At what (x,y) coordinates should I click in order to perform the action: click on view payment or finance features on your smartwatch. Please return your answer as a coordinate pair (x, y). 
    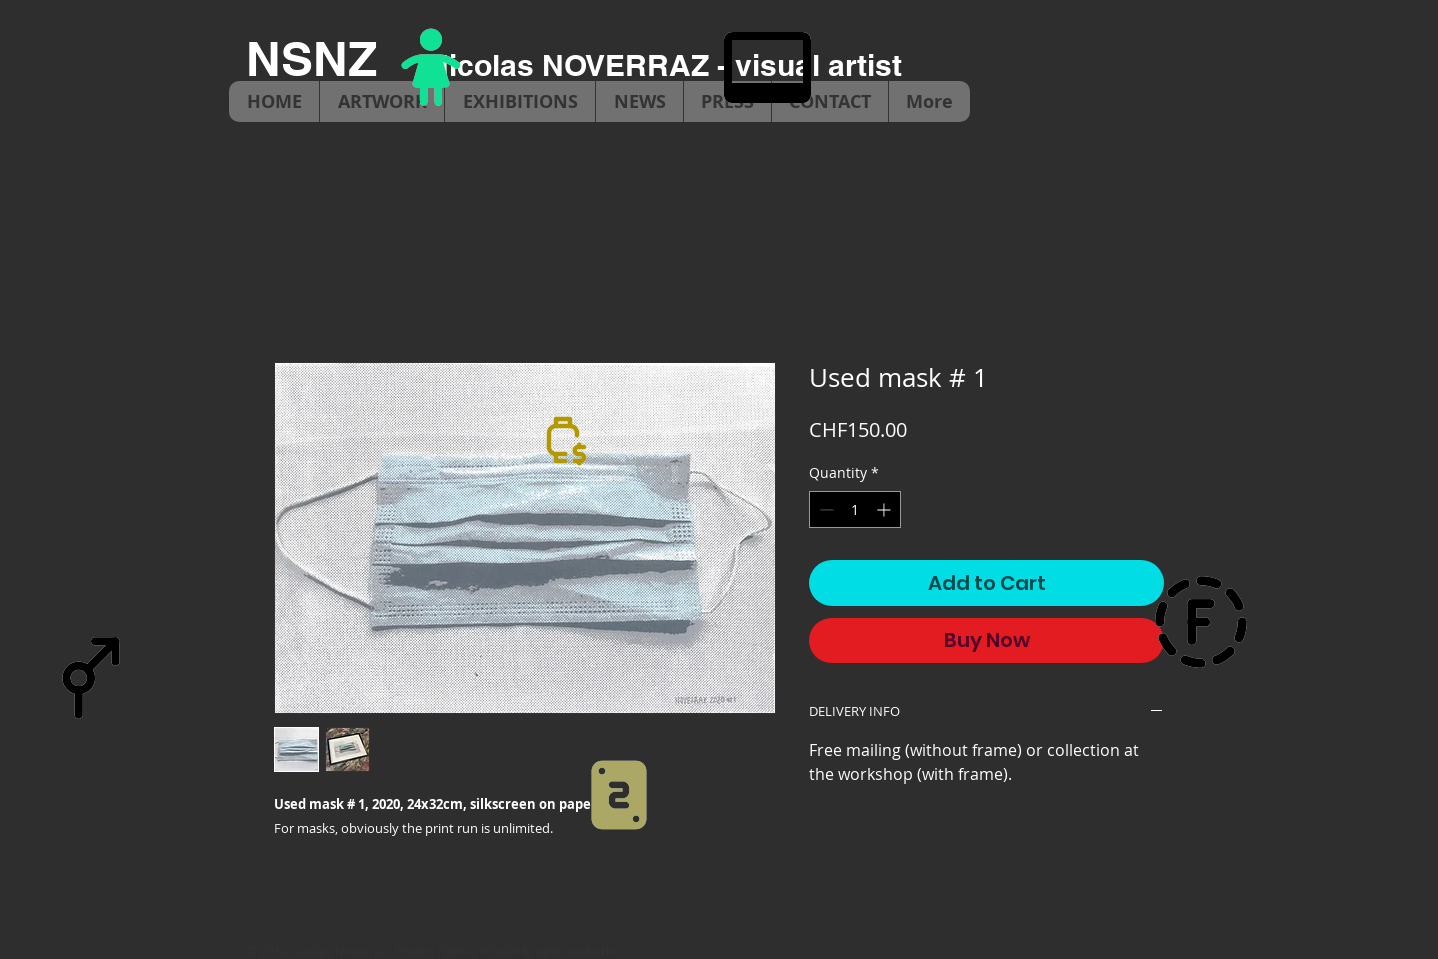
    Looking at the image, I should click on (563, 440).